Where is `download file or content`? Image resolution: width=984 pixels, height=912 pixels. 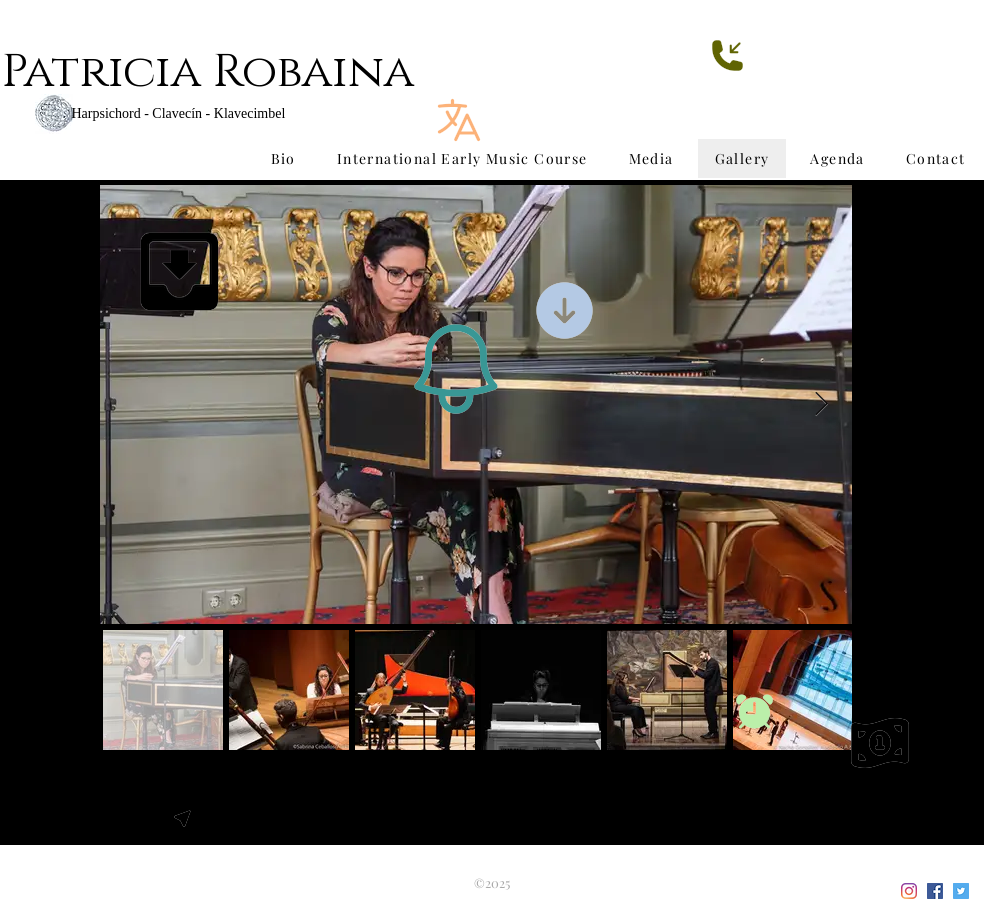
download file or content is located at coordinates (564, 310).